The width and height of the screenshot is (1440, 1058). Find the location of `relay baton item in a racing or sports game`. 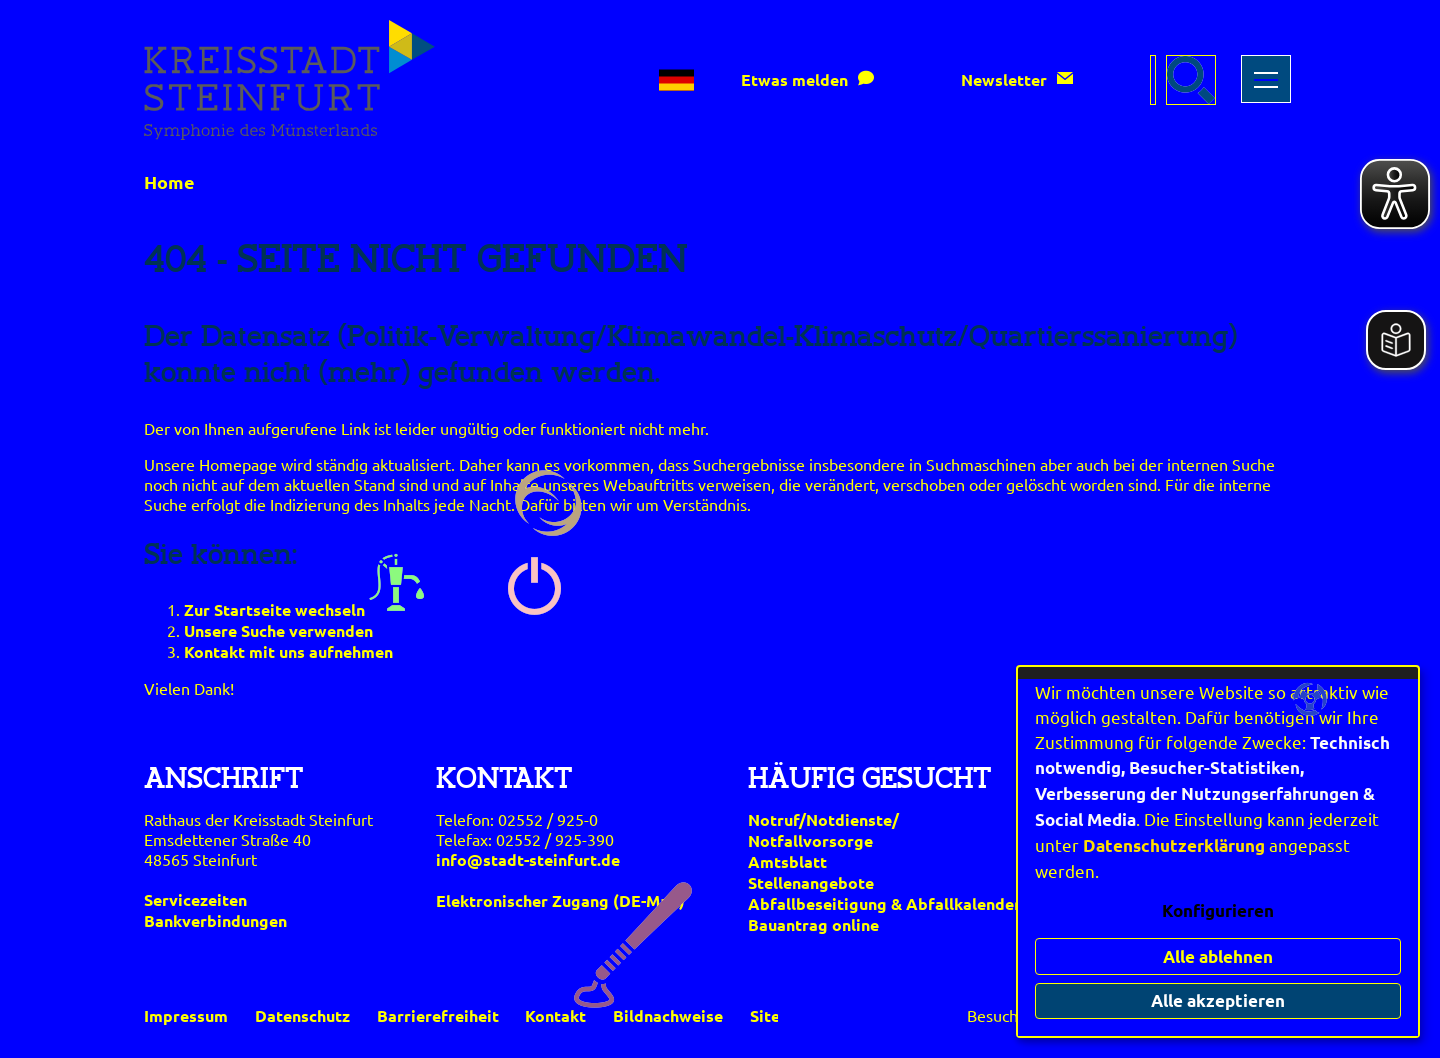

relay baton item in a racing or sports game is located at coordinates (633, 945).